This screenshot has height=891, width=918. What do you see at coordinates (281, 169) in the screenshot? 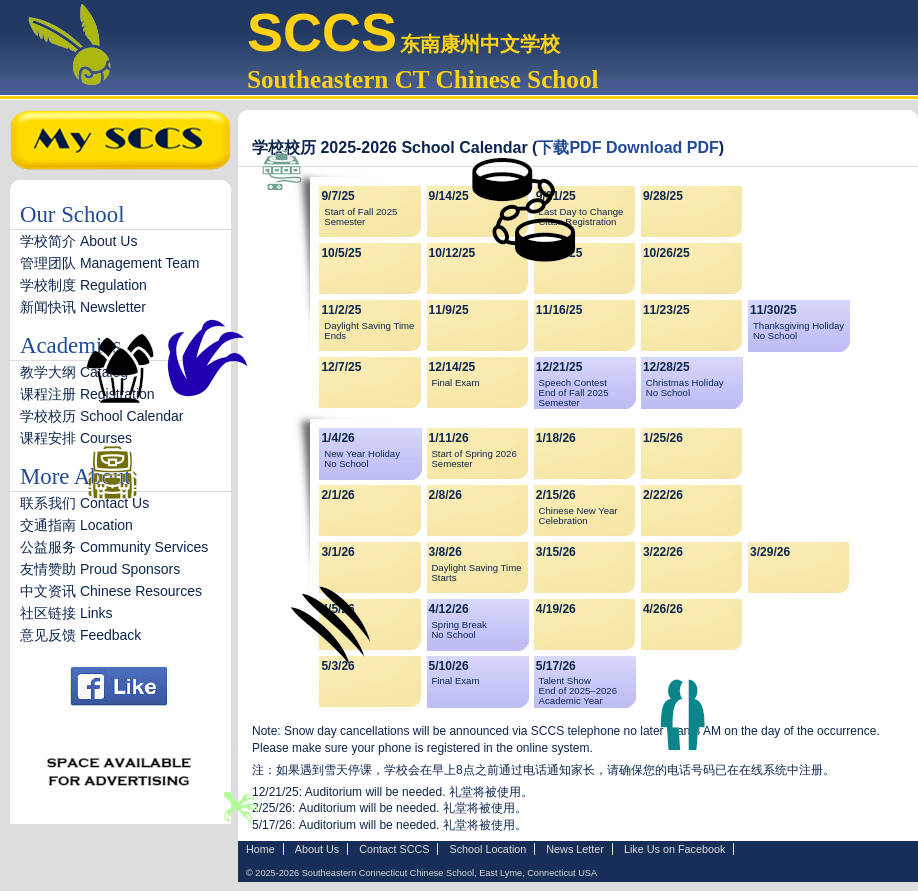
I see `access gaming features or game center` at bounding box center [281, 169].